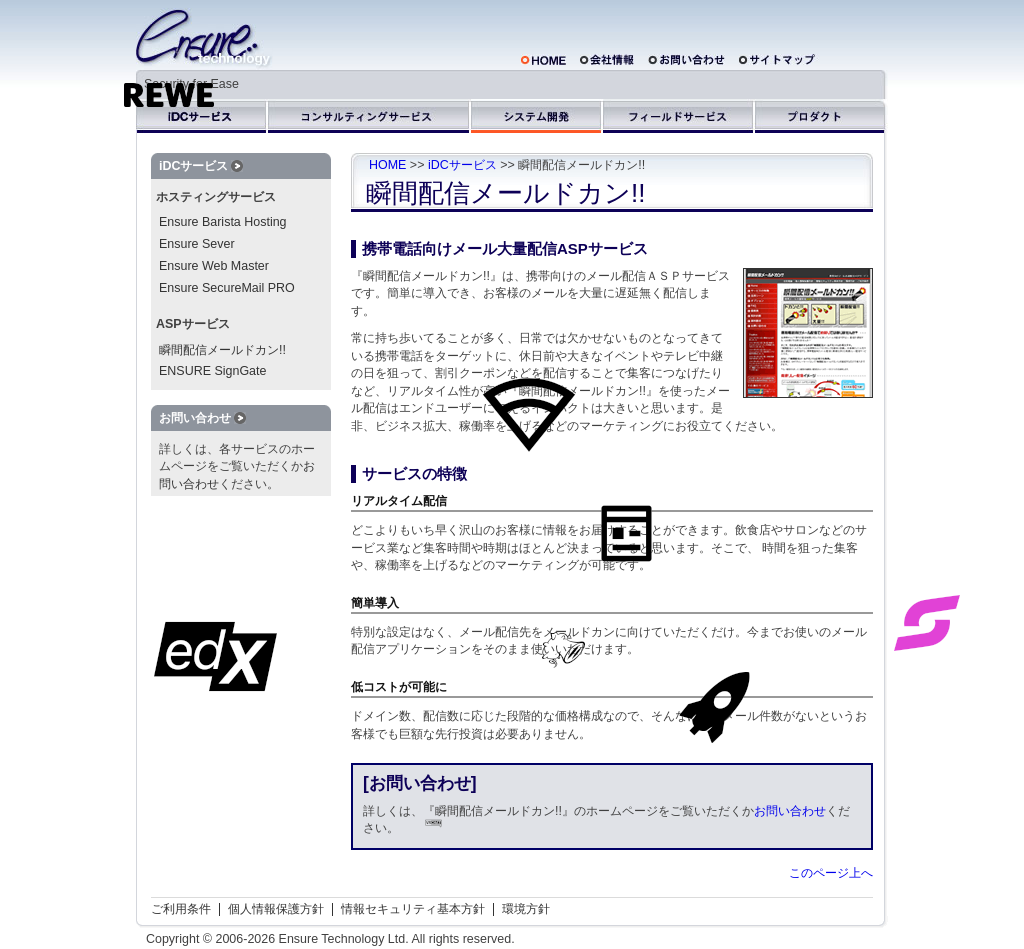 This screenshot has height=949, width=1024. I want to click on open the VRChat app, so click(433, 823).